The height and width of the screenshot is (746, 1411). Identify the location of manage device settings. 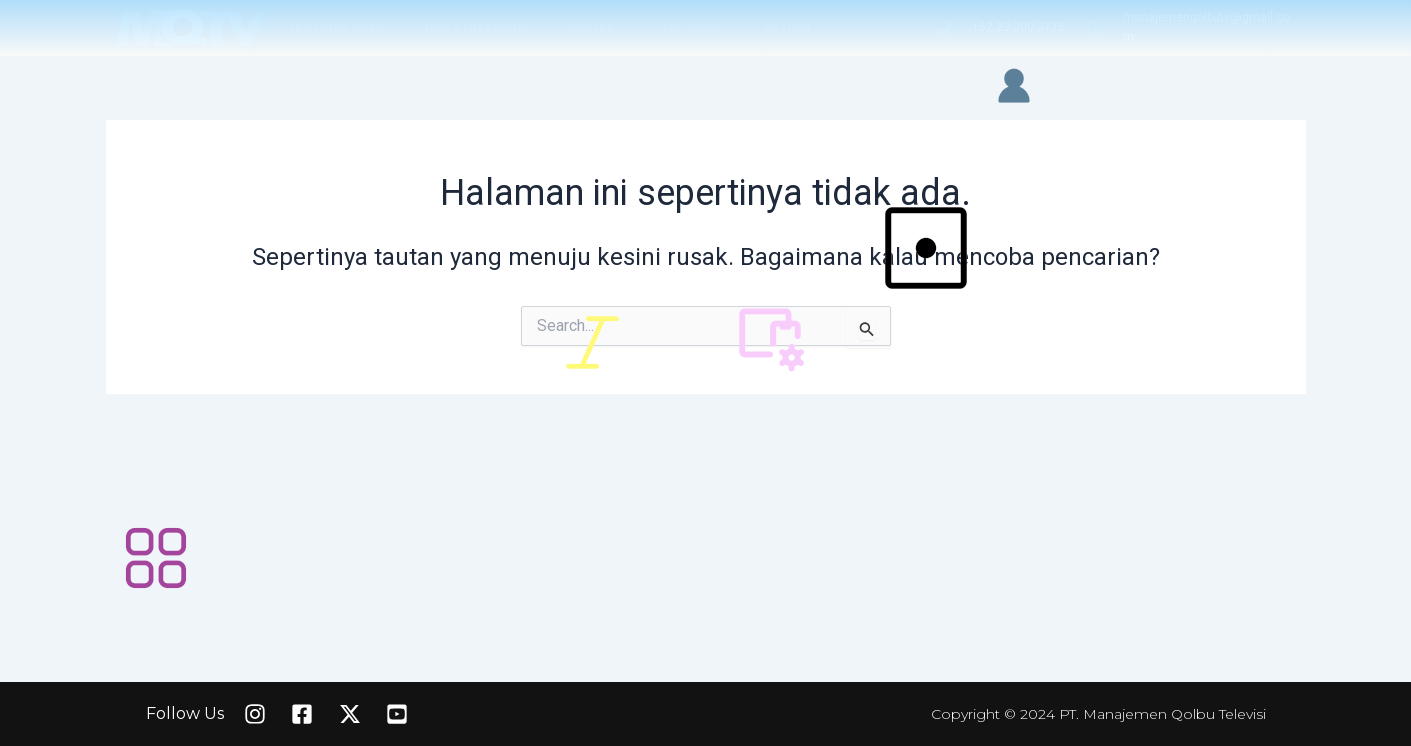
(770, 336).